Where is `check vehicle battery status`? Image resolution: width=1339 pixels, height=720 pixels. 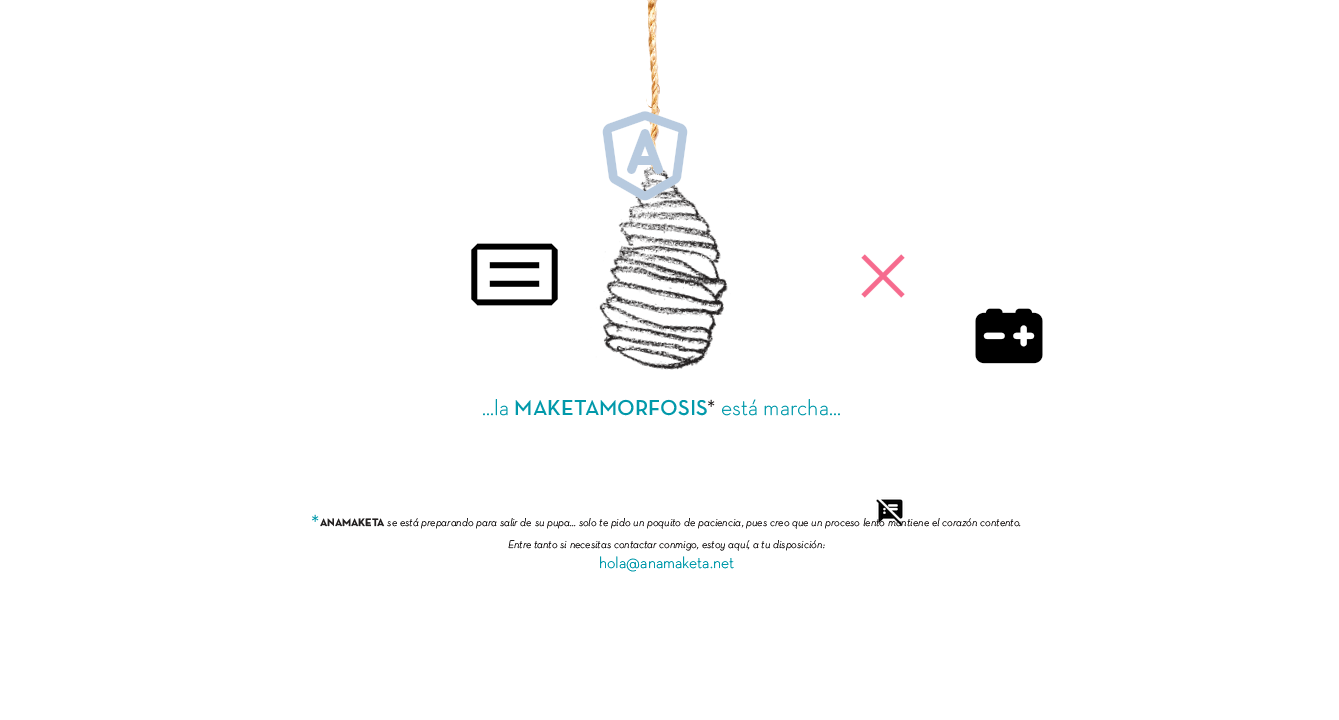
check vehicle battery status is located at coordinates (1009, 338).